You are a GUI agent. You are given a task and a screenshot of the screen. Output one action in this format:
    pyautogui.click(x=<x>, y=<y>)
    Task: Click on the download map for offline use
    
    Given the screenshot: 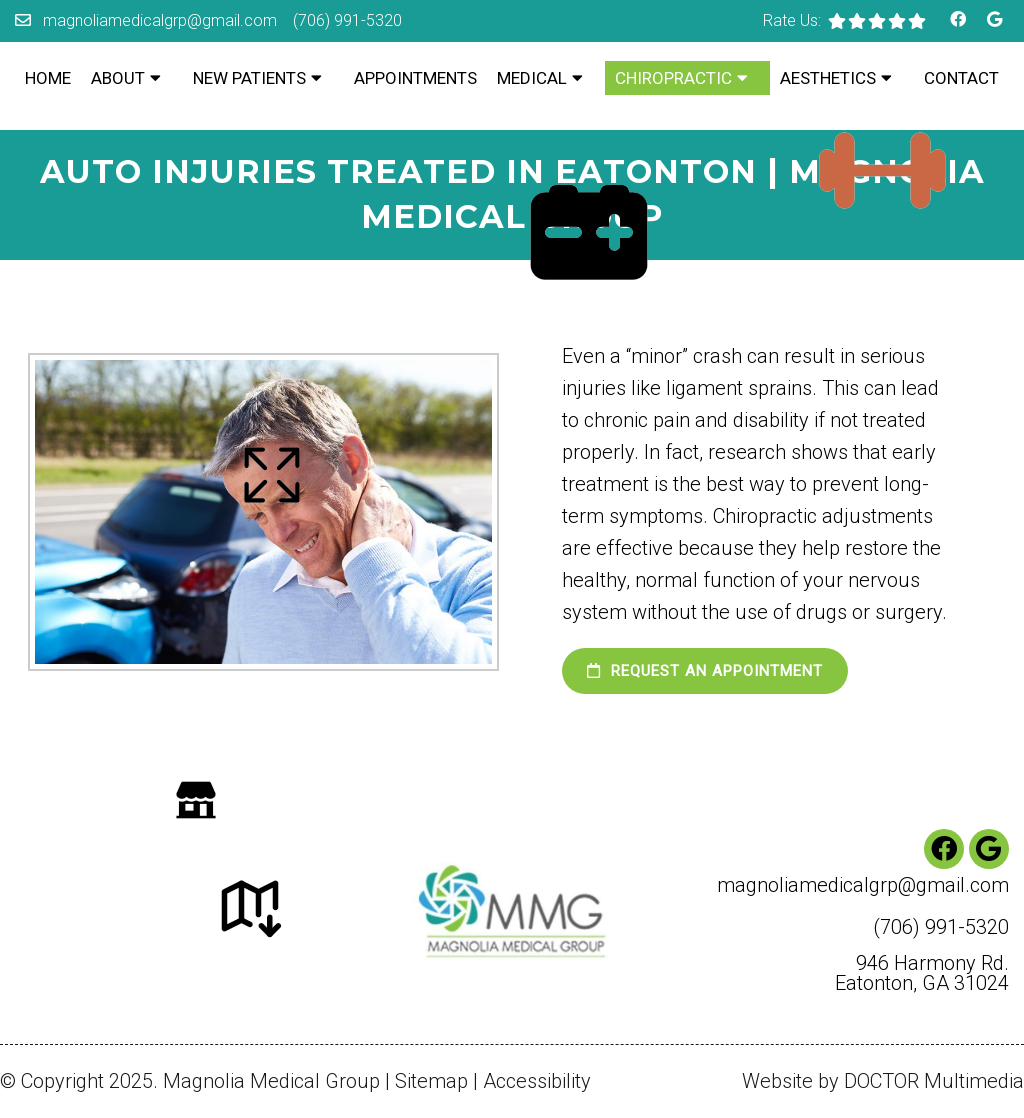 What is the action you would take?
    pyautogui.click(x=250, y=906)
    